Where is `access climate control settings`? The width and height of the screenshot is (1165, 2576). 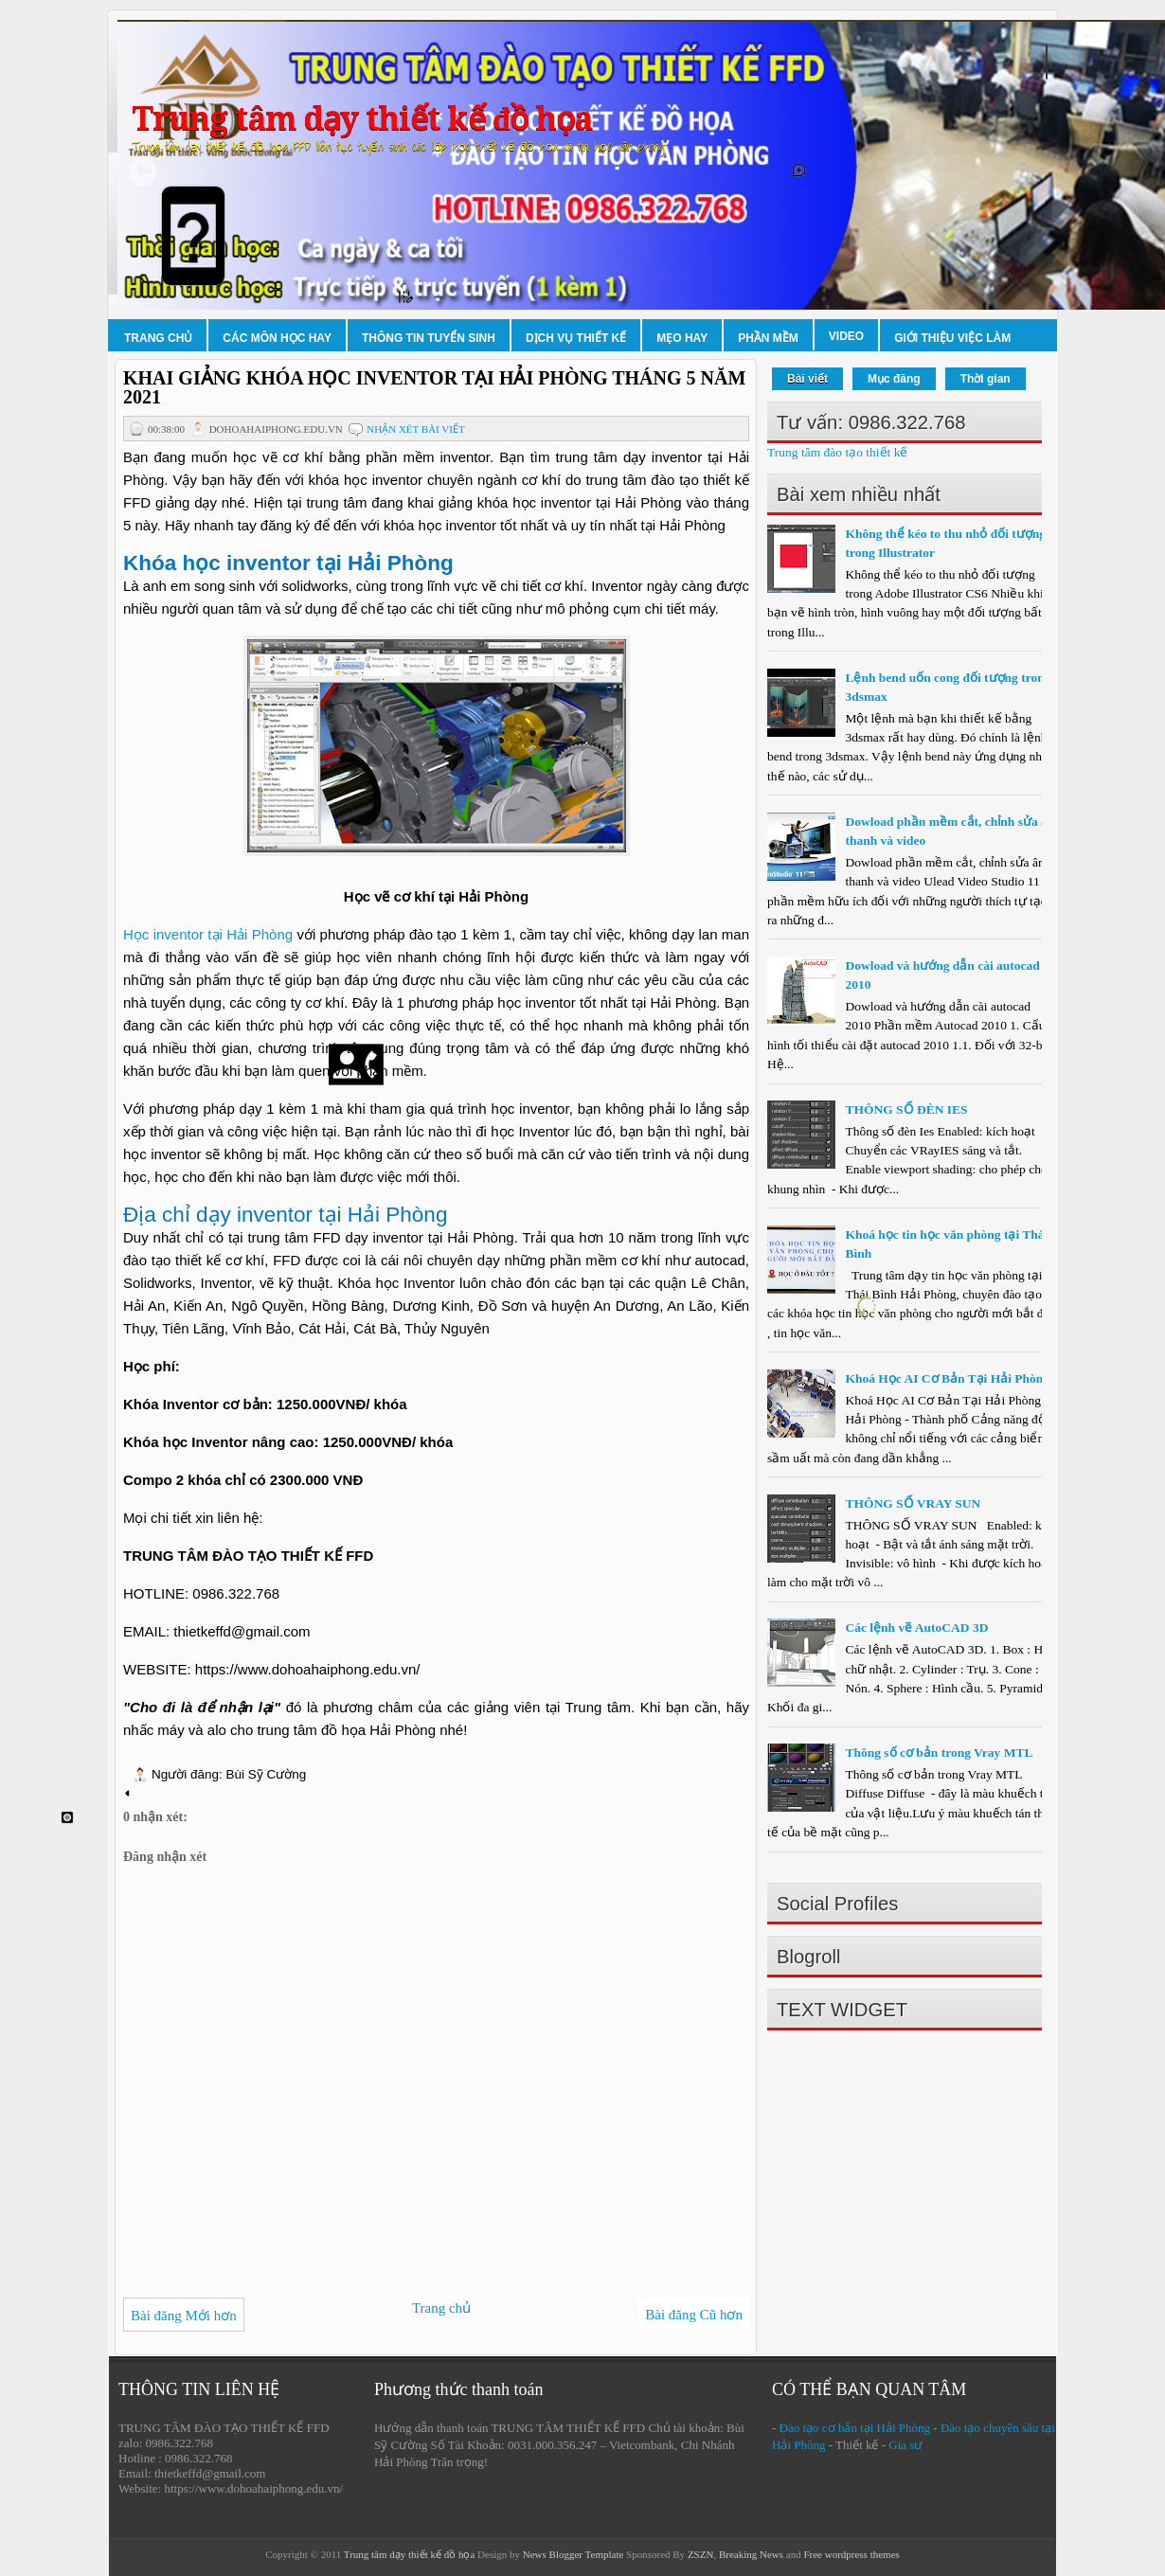 access climate control settings is located at coordinates (67, 1817).